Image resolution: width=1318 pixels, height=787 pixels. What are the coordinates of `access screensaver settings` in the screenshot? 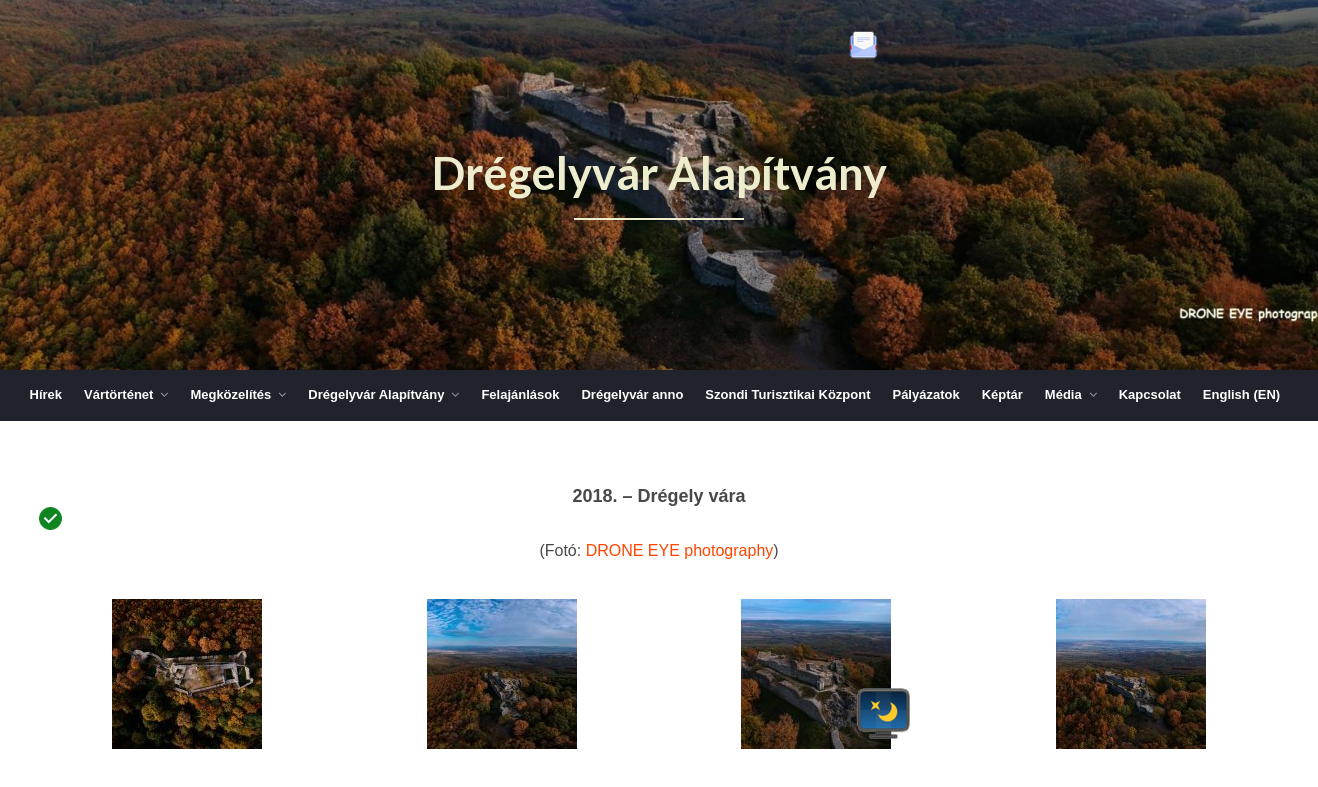 It's located at (883, 713).